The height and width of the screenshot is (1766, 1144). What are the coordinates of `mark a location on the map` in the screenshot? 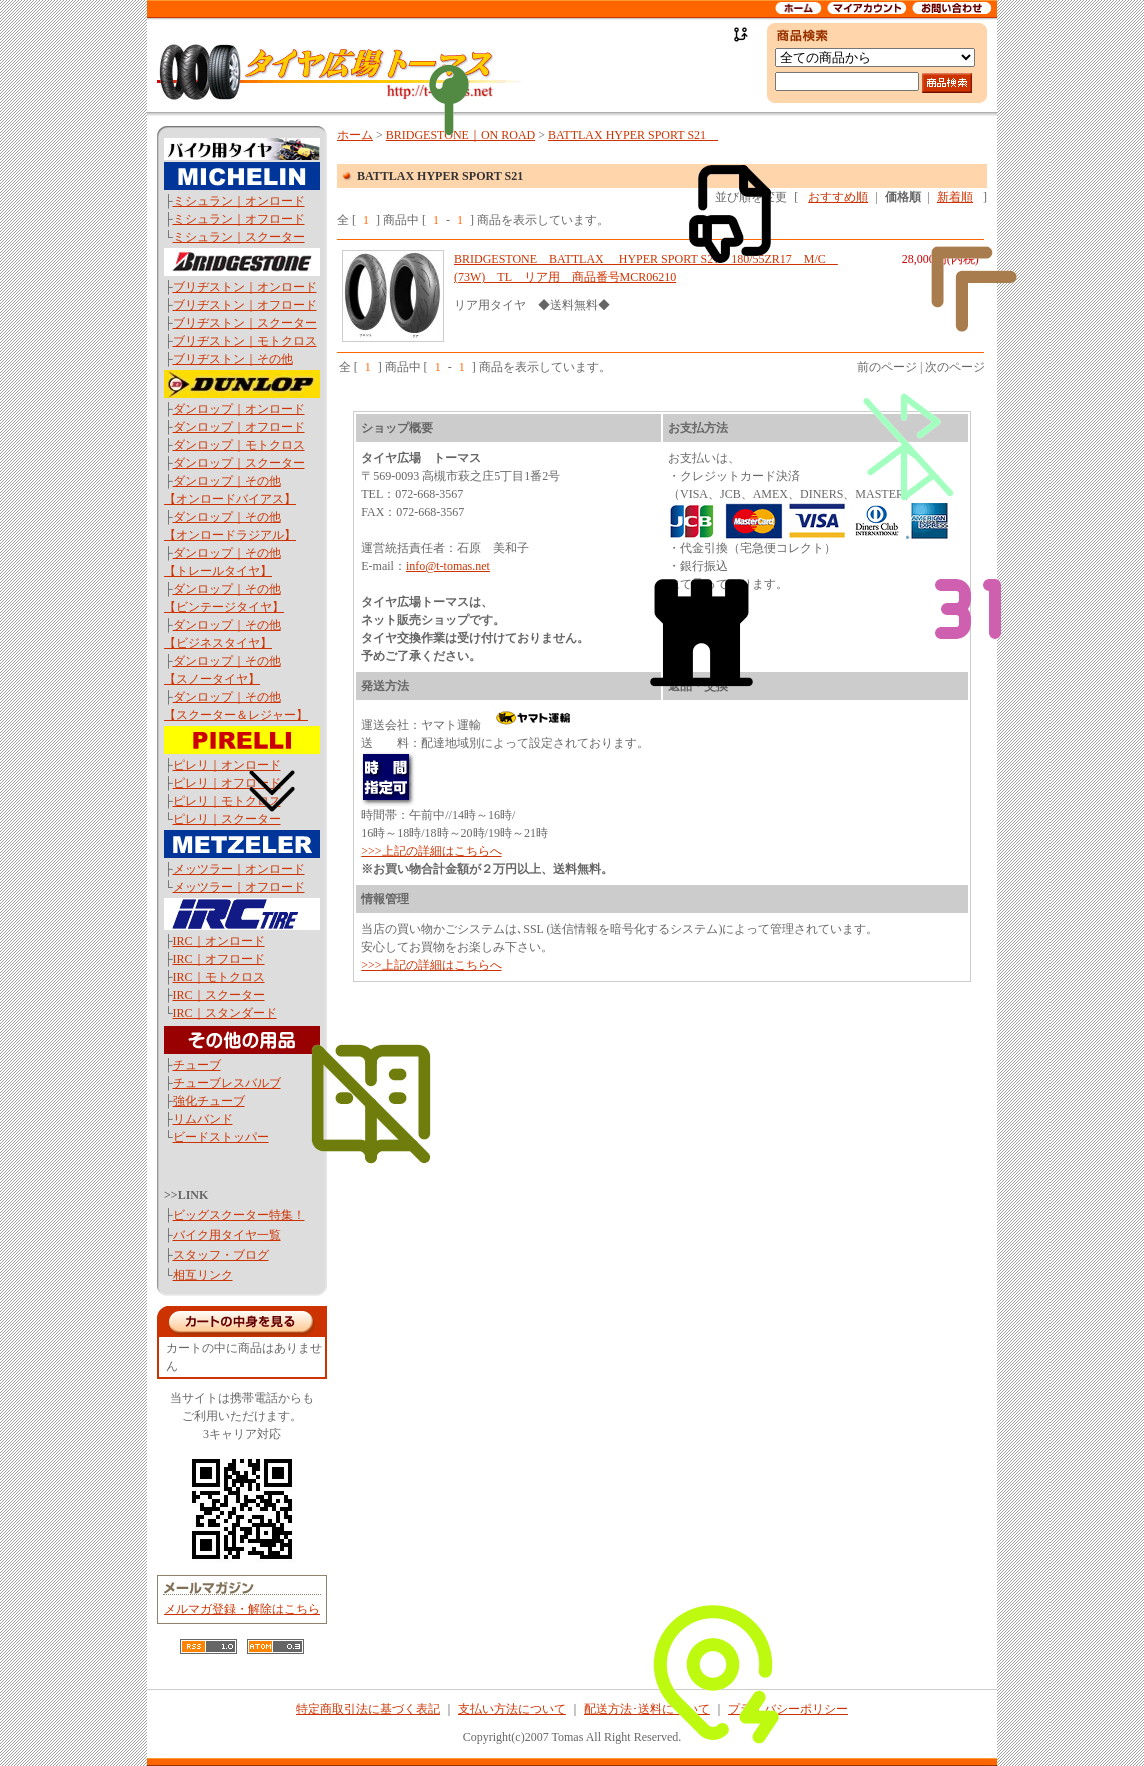 It's located at (449, 100).